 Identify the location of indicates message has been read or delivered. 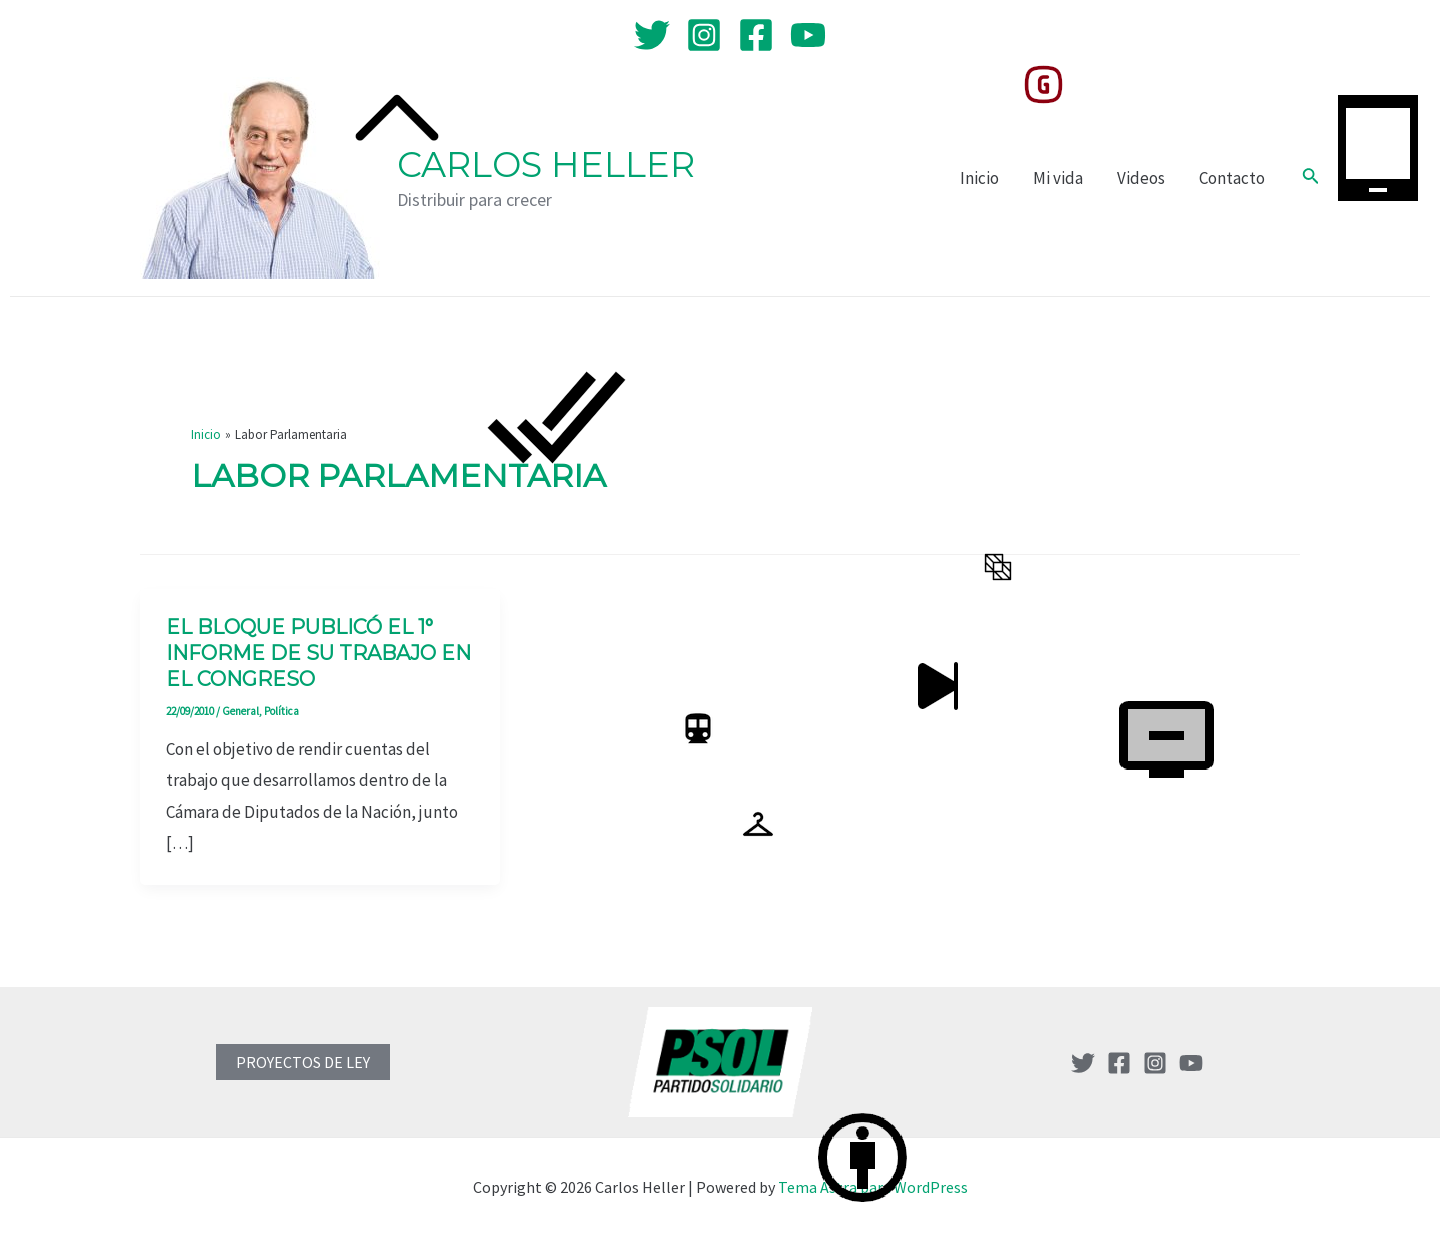
(556, 417).